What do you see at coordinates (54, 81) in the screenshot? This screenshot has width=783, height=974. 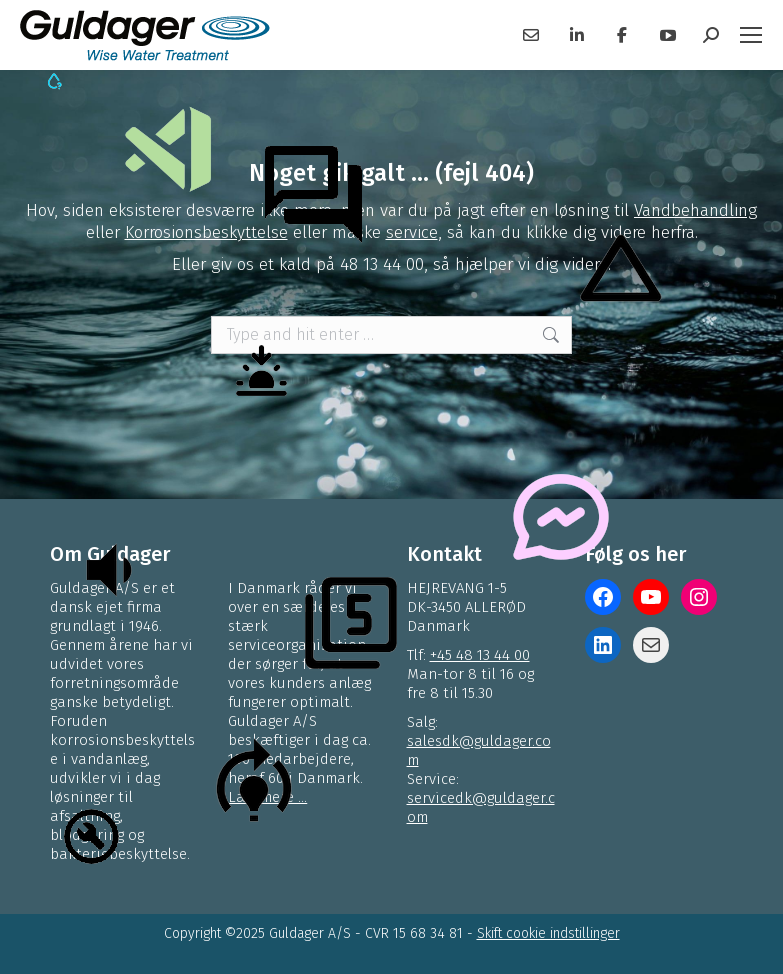 I see `check water quality or status` at bounding box center [54, 81].